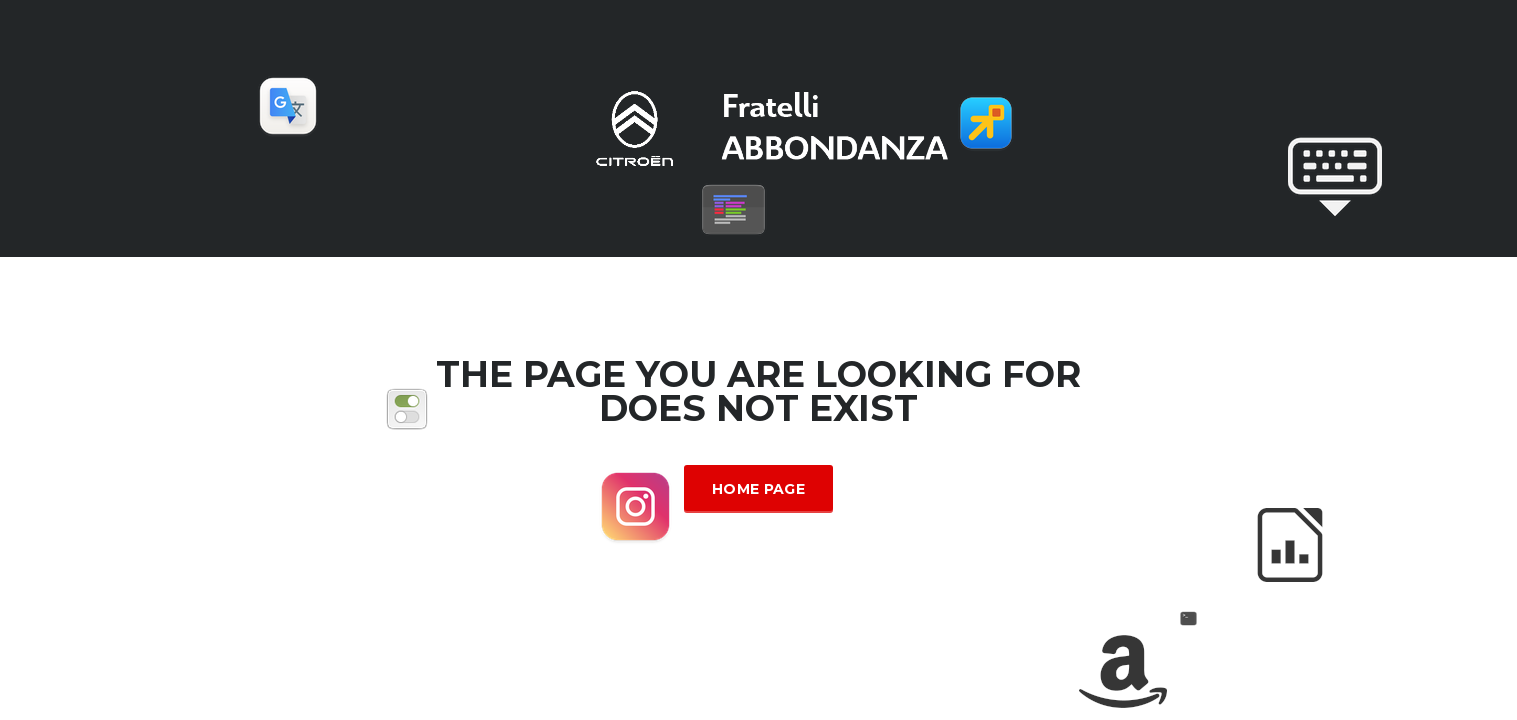 The height and width of the screenshot is (720, 1517). Describe the element at coordinates (407, 409) in the screenshot. I see `open system tweaks or settings customization` at that location.